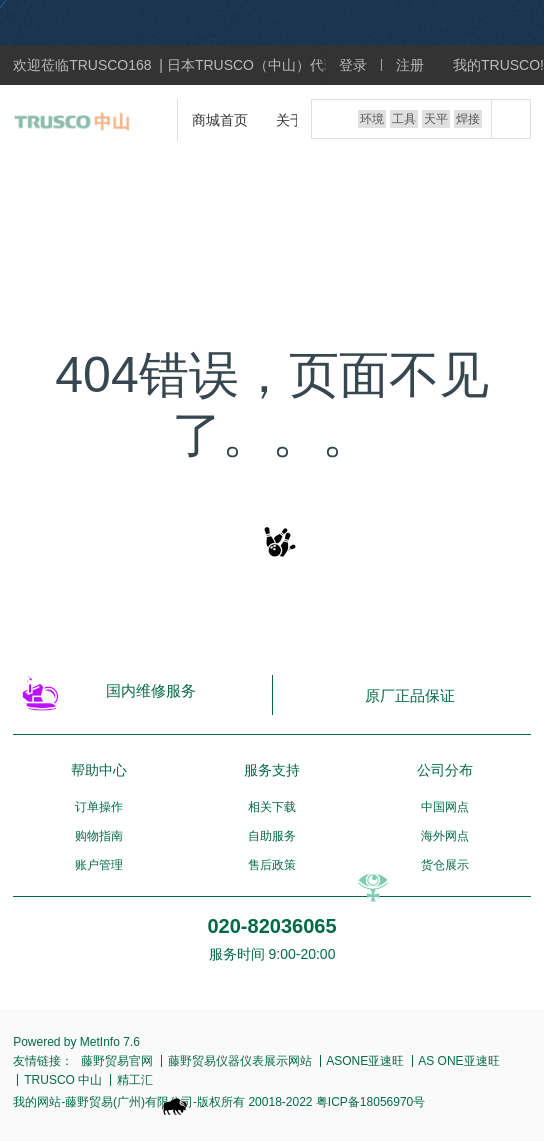 The height and width of the screenshot is (1141, 544). What do you see at coordinates (40, 693) in the screenshot?
I see `select mini-submarine vehicle or unit` at bounding box center [40, 693].